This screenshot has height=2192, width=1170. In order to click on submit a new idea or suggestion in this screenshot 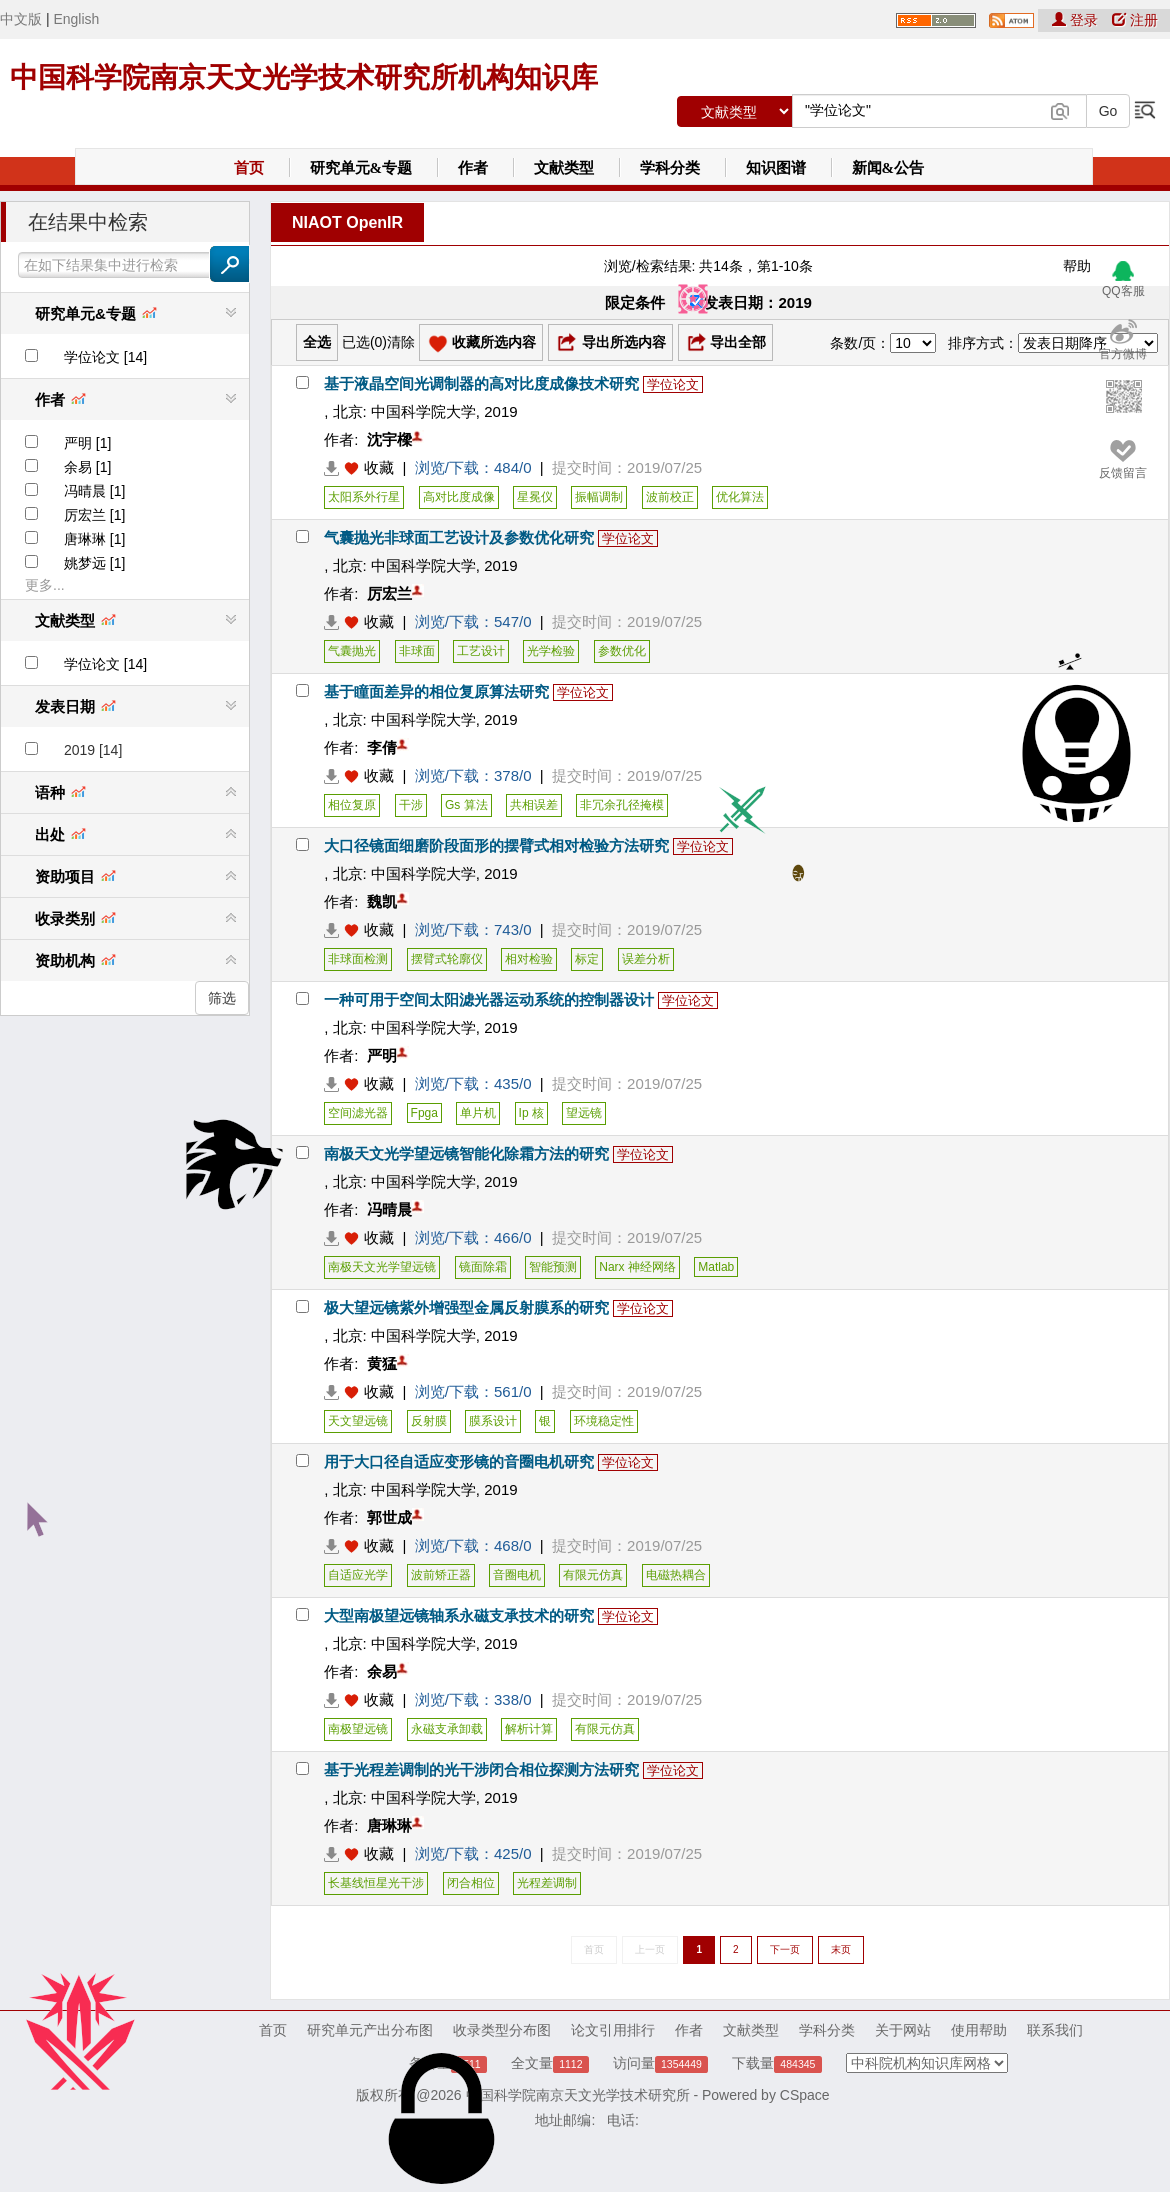, I will do `click(1076, 753)`.